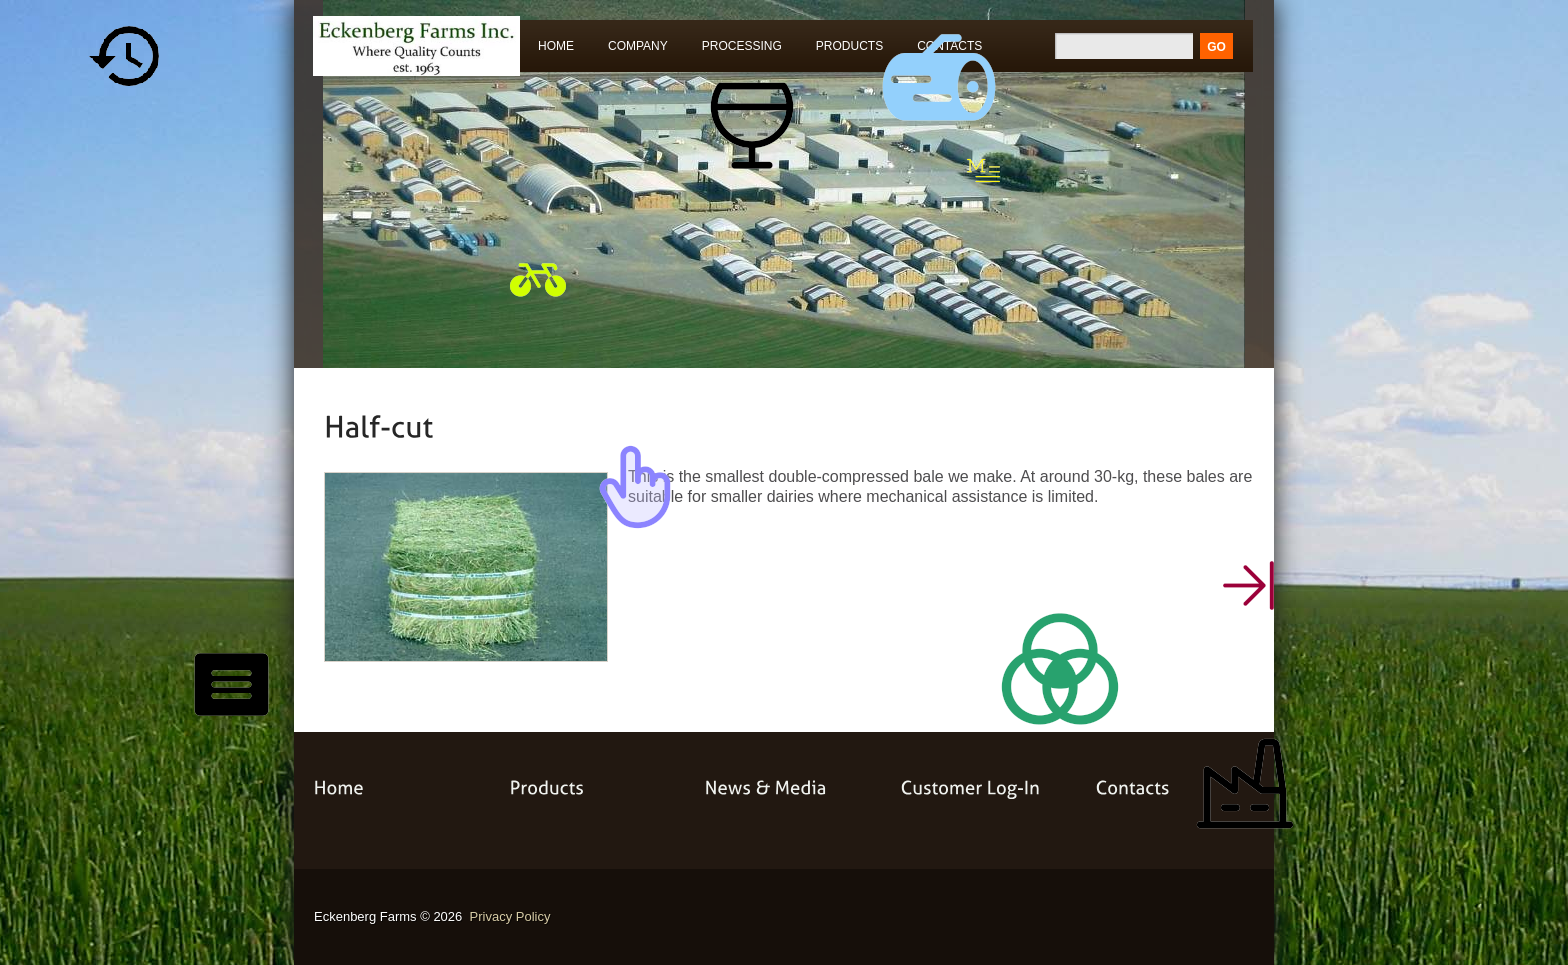  I want to click on view browsing or activity history, so click(126, 56).